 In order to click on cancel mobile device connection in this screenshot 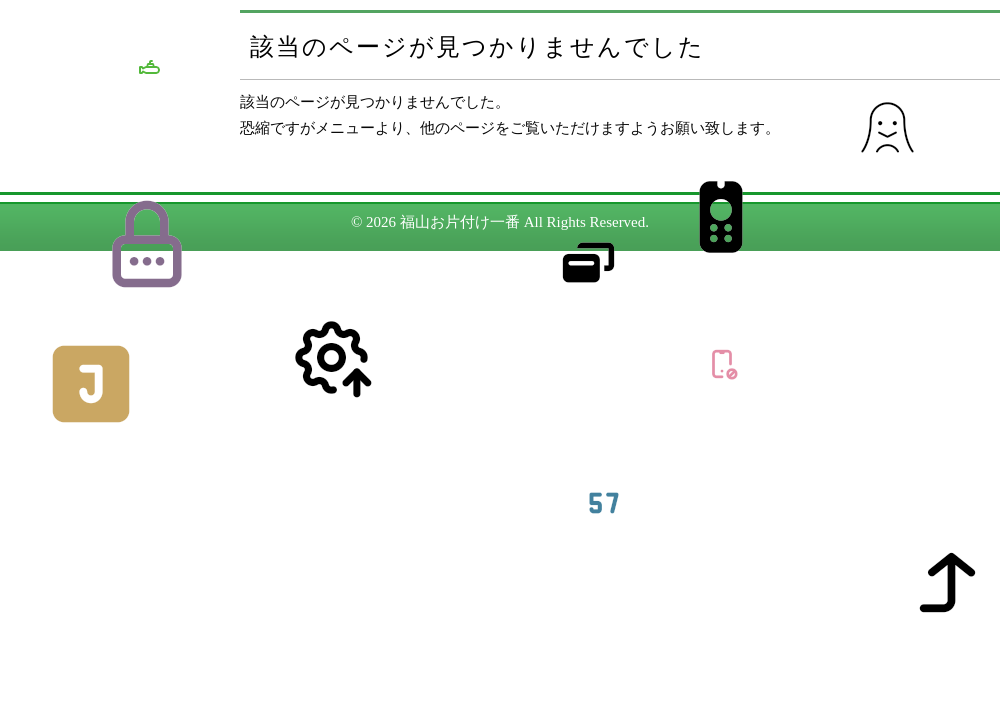, I will do `click(722, 364)`.